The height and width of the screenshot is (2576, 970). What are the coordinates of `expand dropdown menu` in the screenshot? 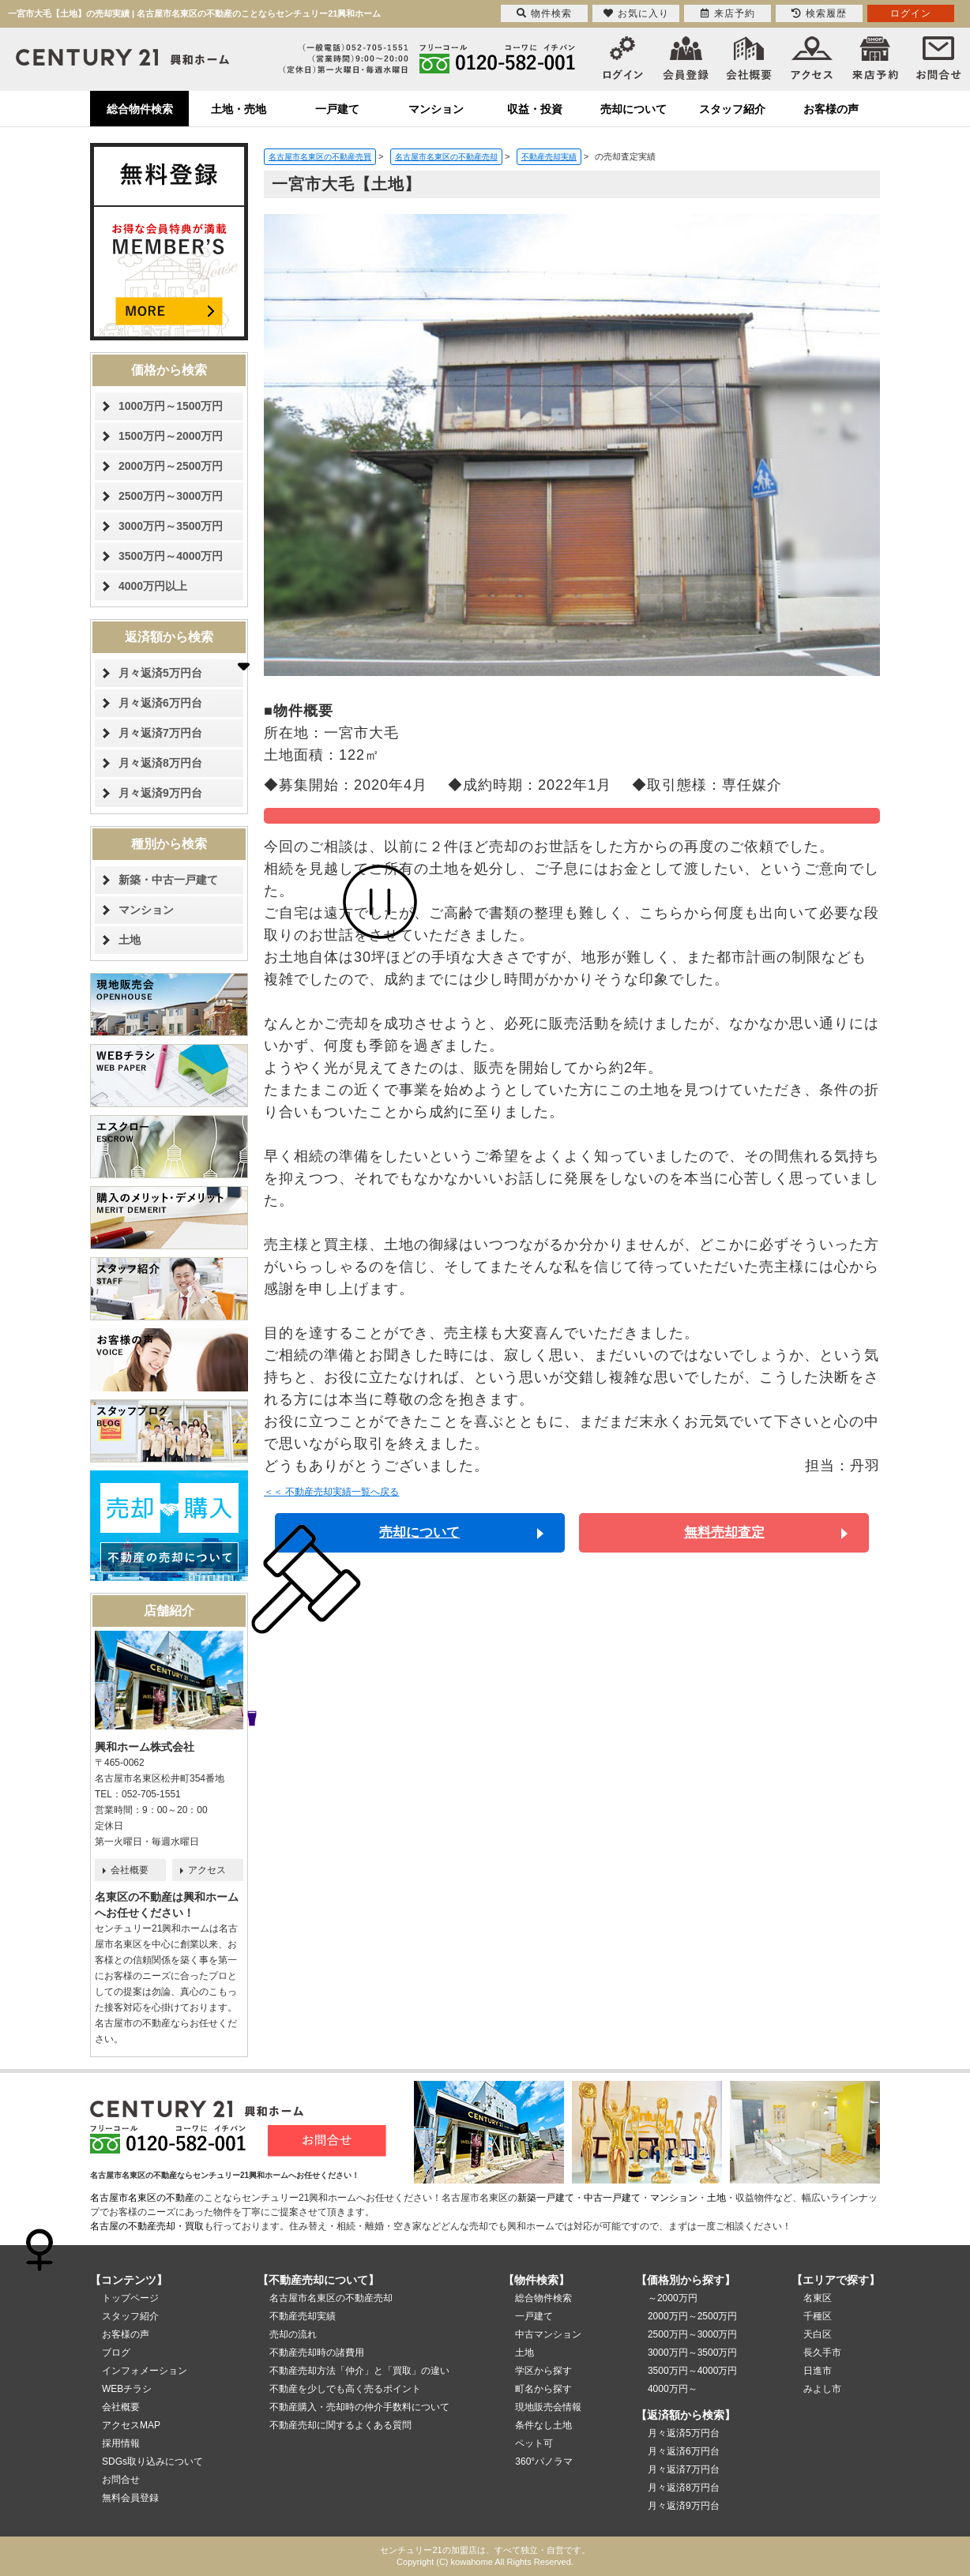 It's located at (243, 666).